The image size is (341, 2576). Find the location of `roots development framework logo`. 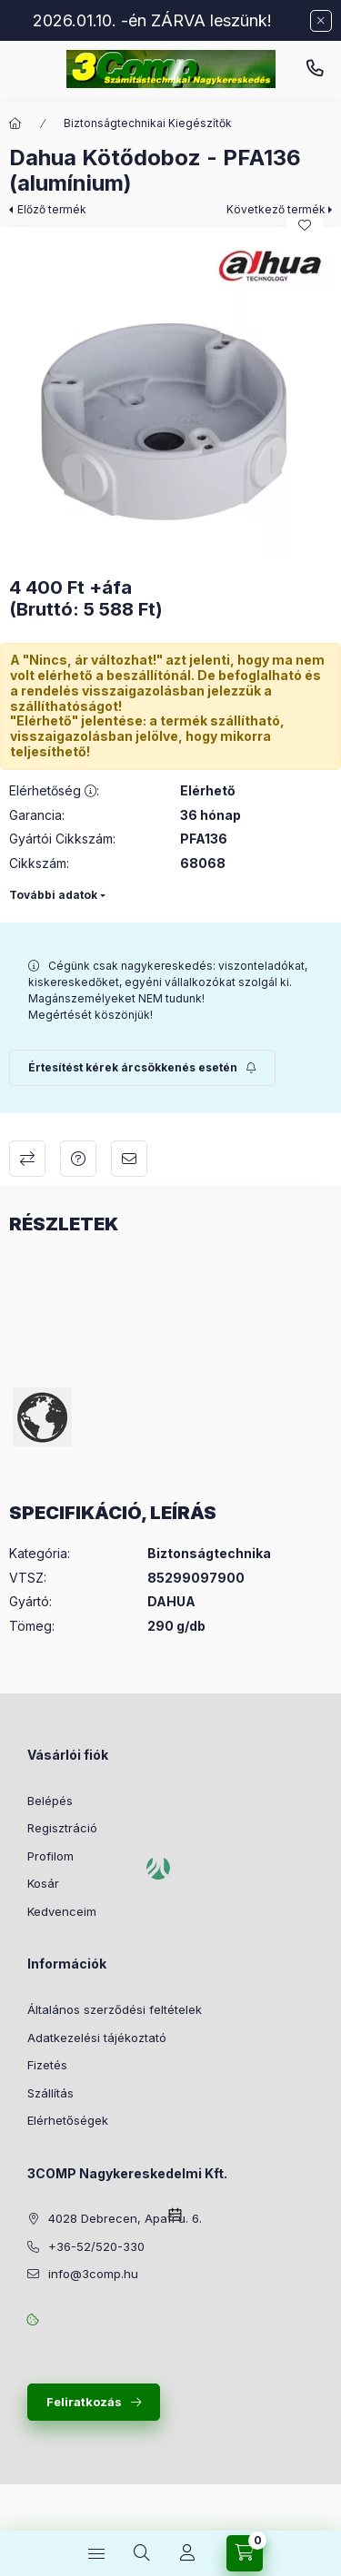

roots development framework logo is located at coordinates (158, 1869).